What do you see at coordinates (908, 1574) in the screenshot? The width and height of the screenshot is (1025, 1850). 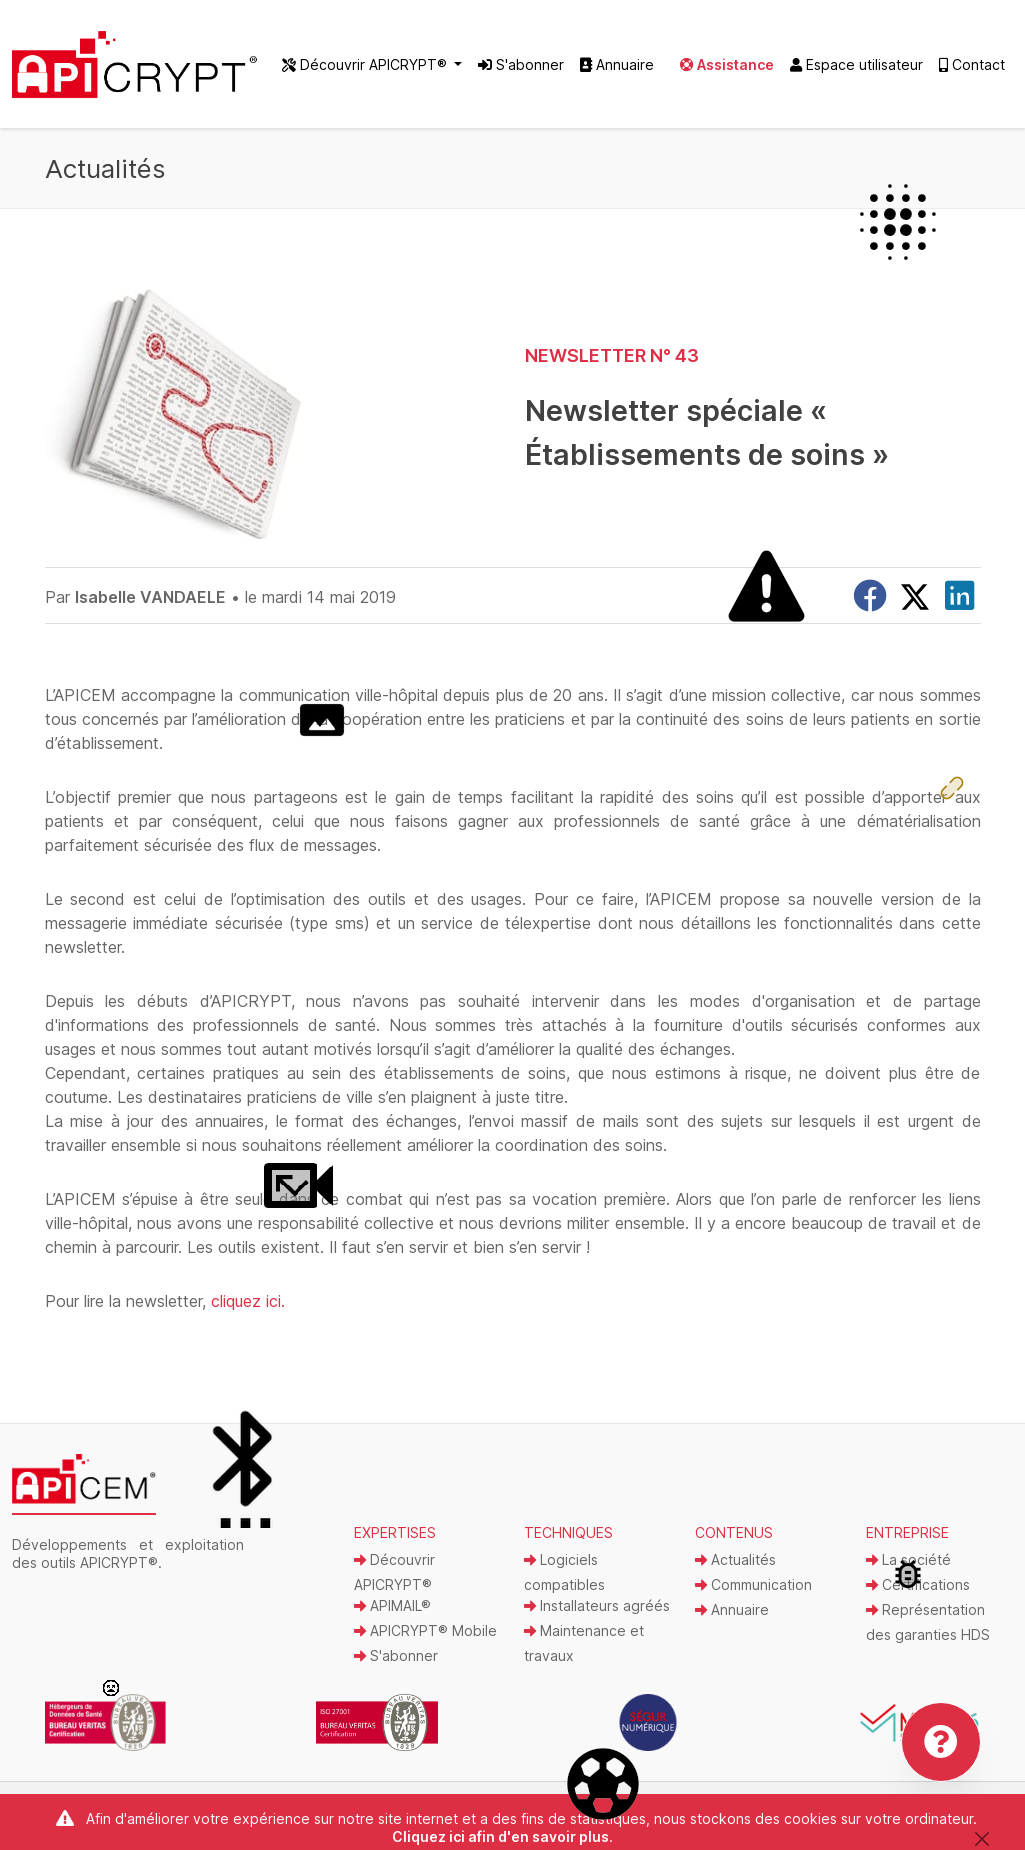 I see `report a bug or issue` at bounding box center [908, 1574].